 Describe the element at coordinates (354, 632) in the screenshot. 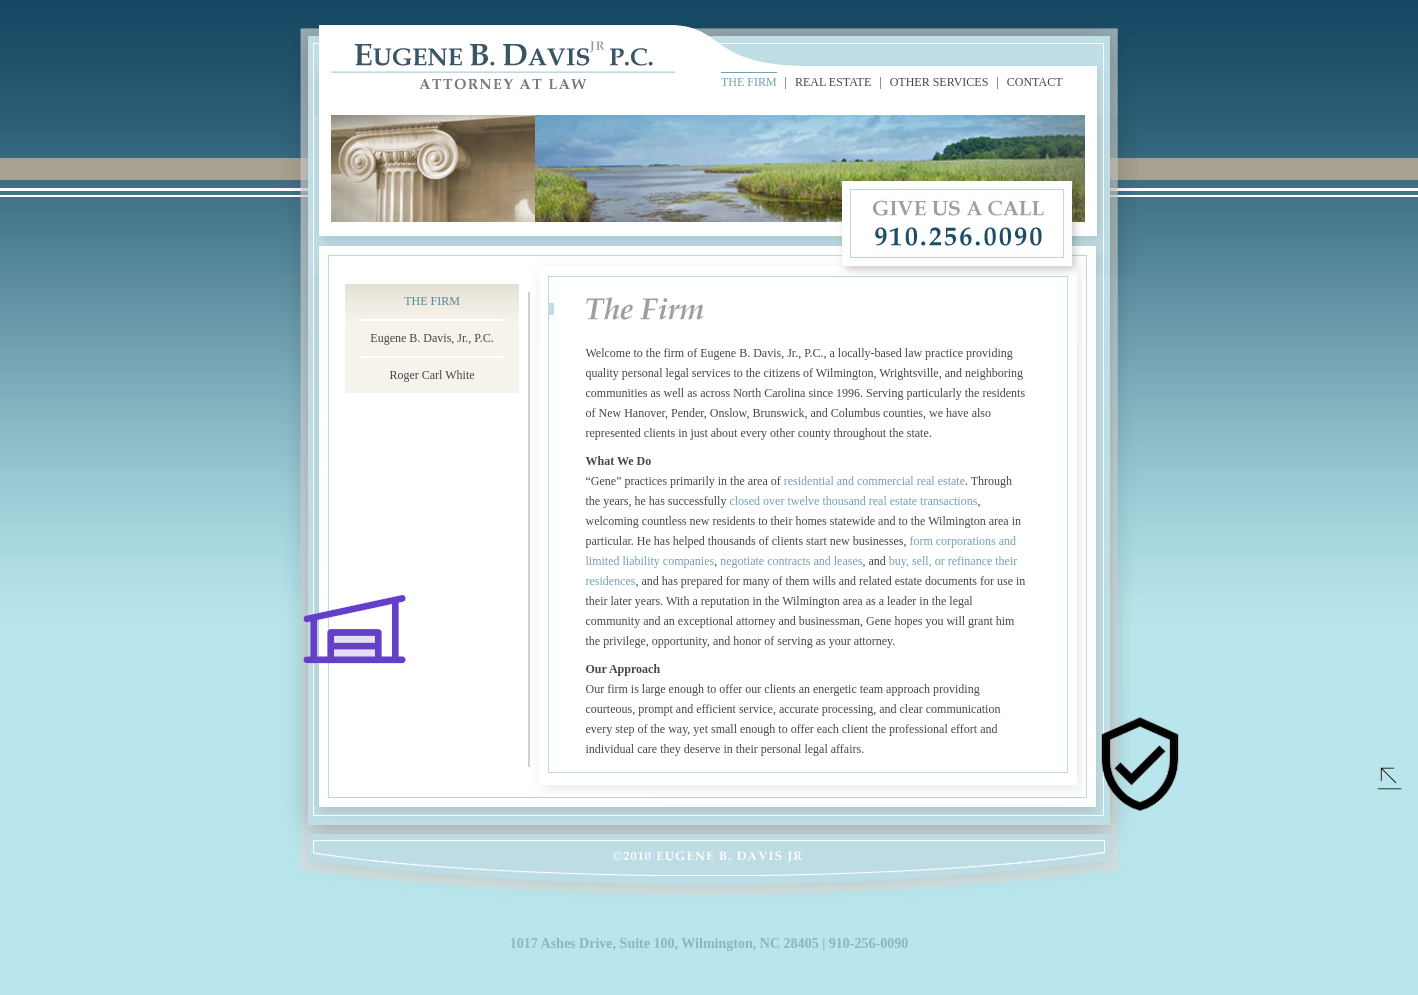

I see `access warehouse or storage inventory` at that location.